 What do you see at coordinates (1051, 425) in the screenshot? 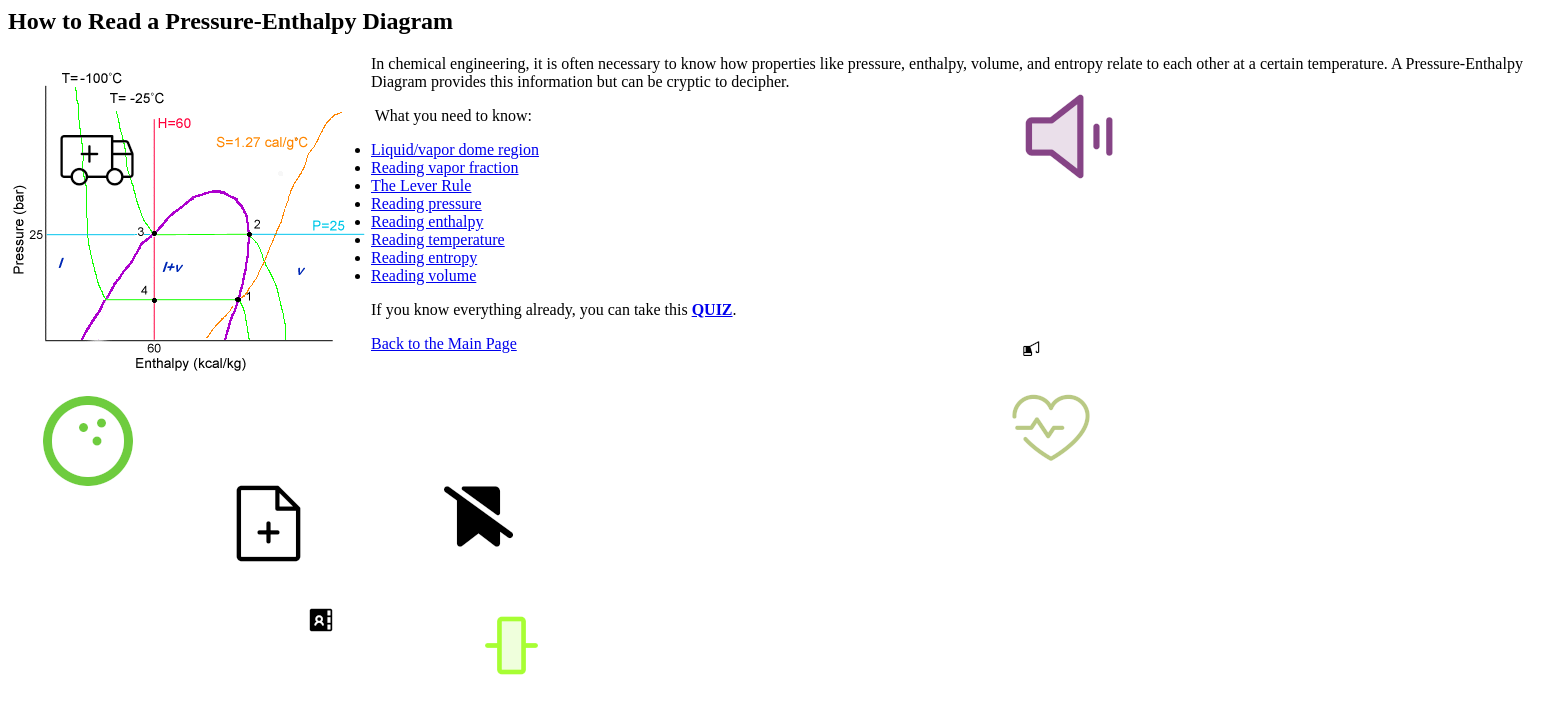
I see `view health or fitness tracking data` at bounding box center [1051, 425].